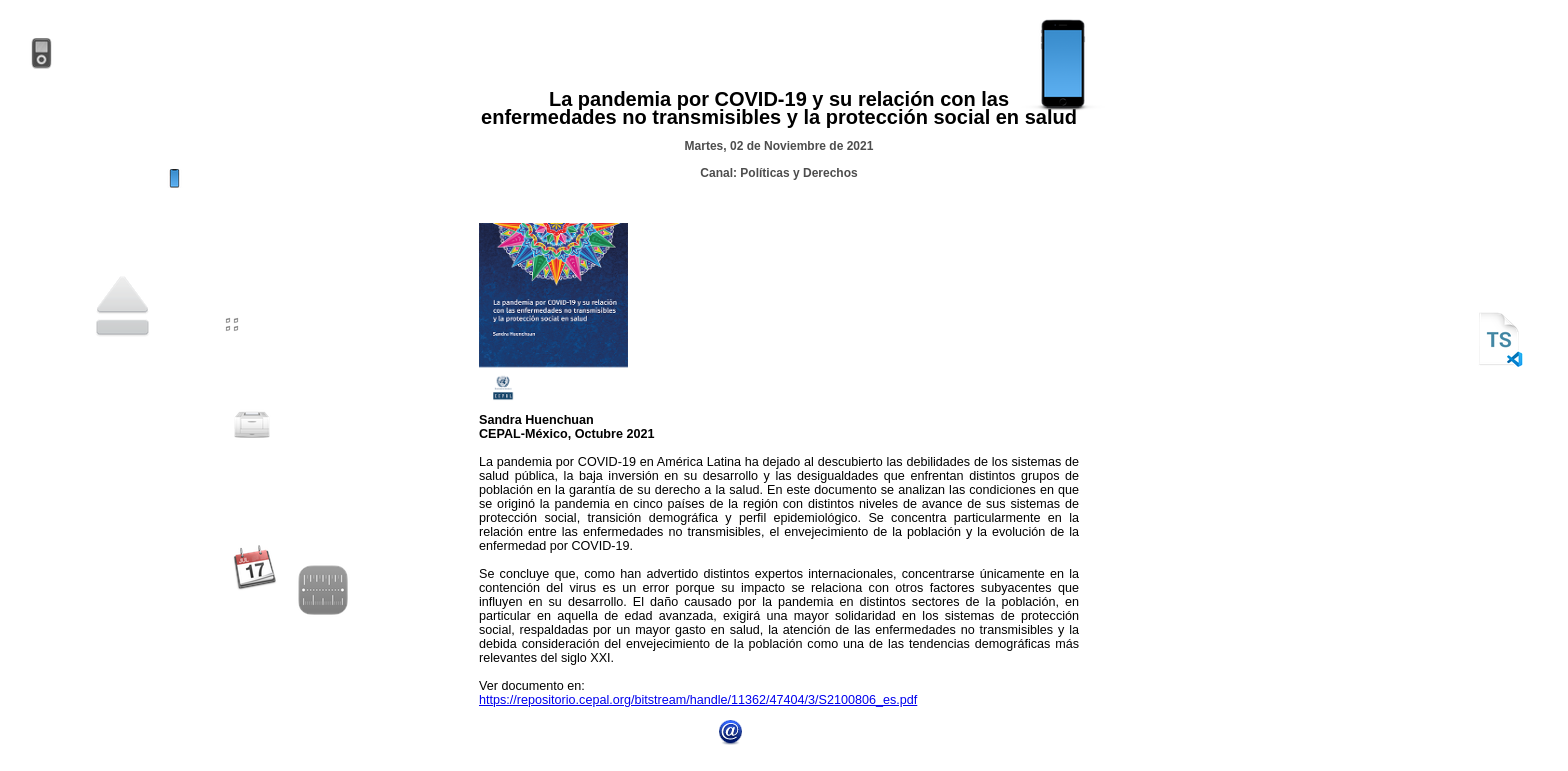 This screenshot has width=1568, height=771. I want to click on enable grid arrangement for desktop items, so click(232, 325).